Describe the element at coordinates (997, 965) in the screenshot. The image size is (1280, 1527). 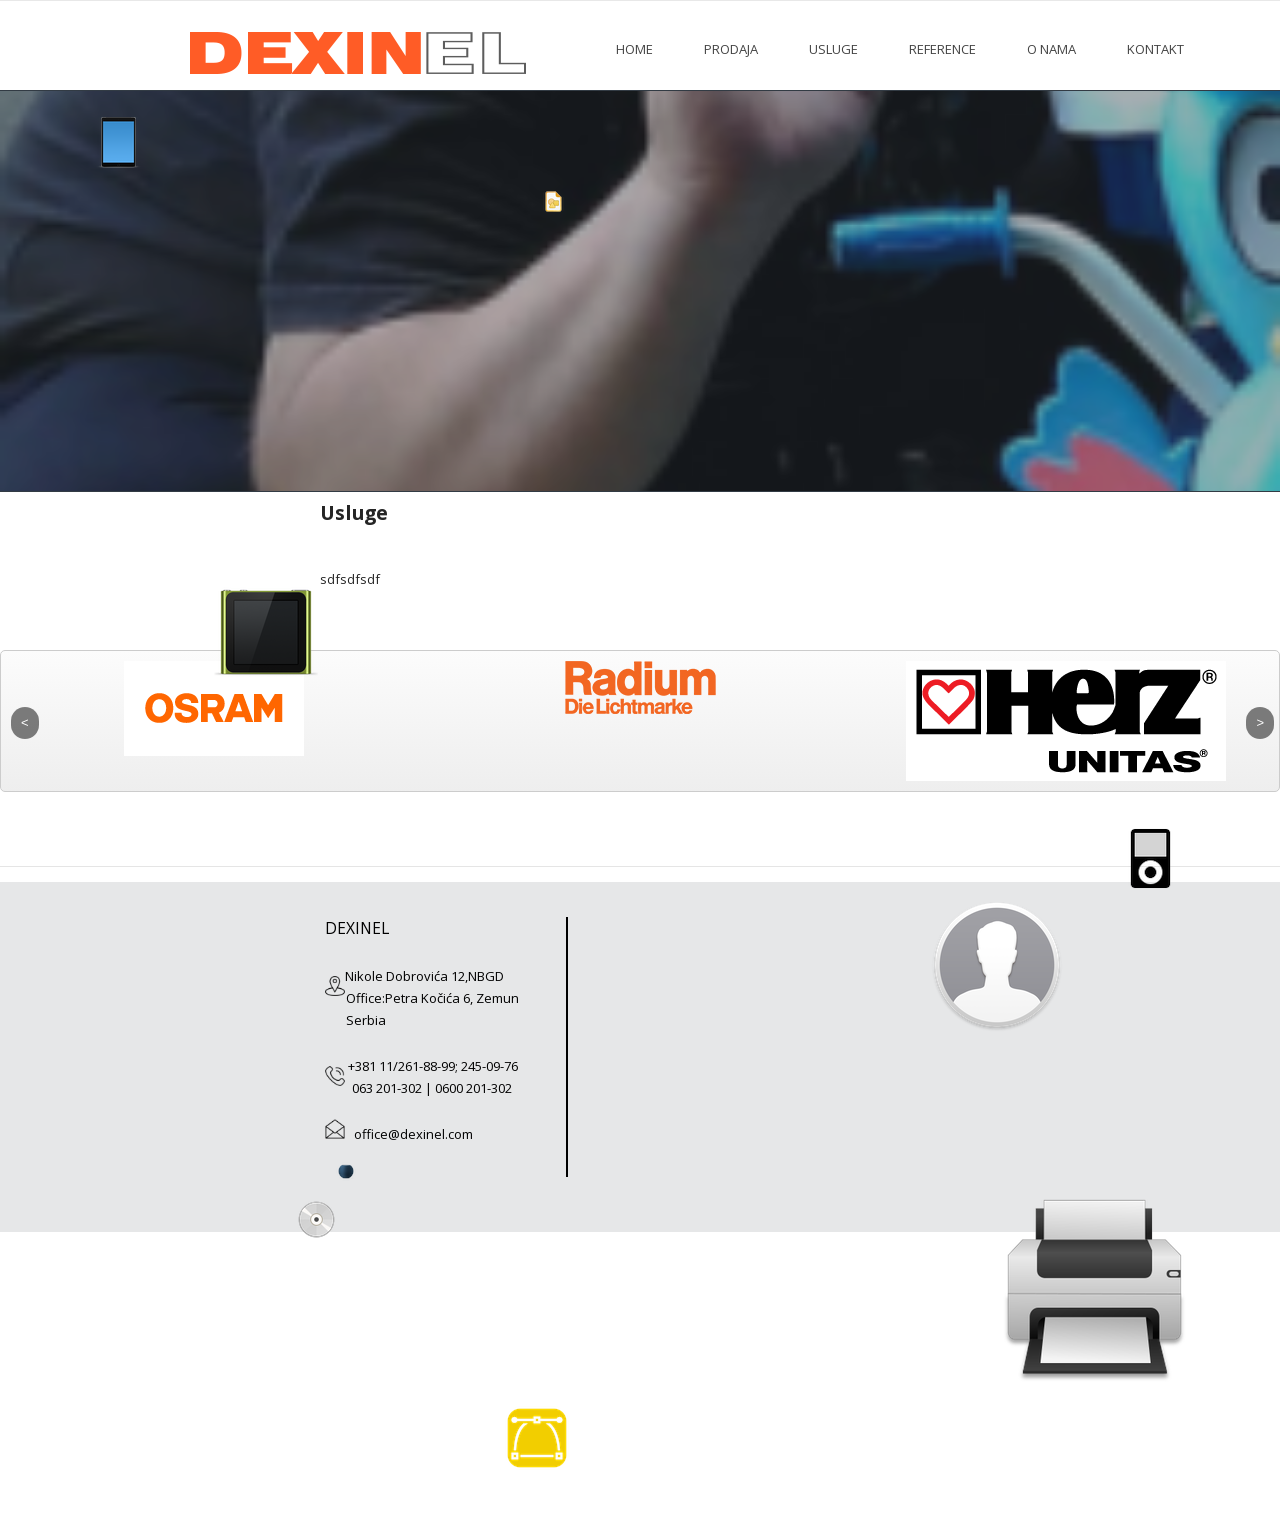
I see `view user accounts` at that location.